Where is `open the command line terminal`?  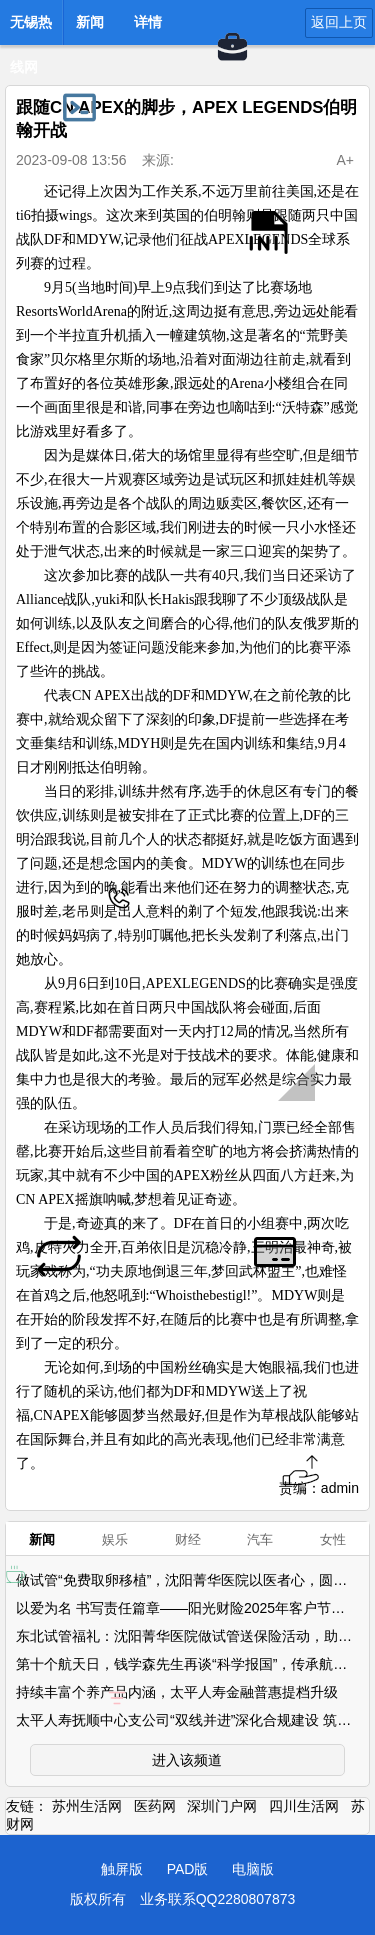
open the command line terminal is located at coordinates (79, 107).